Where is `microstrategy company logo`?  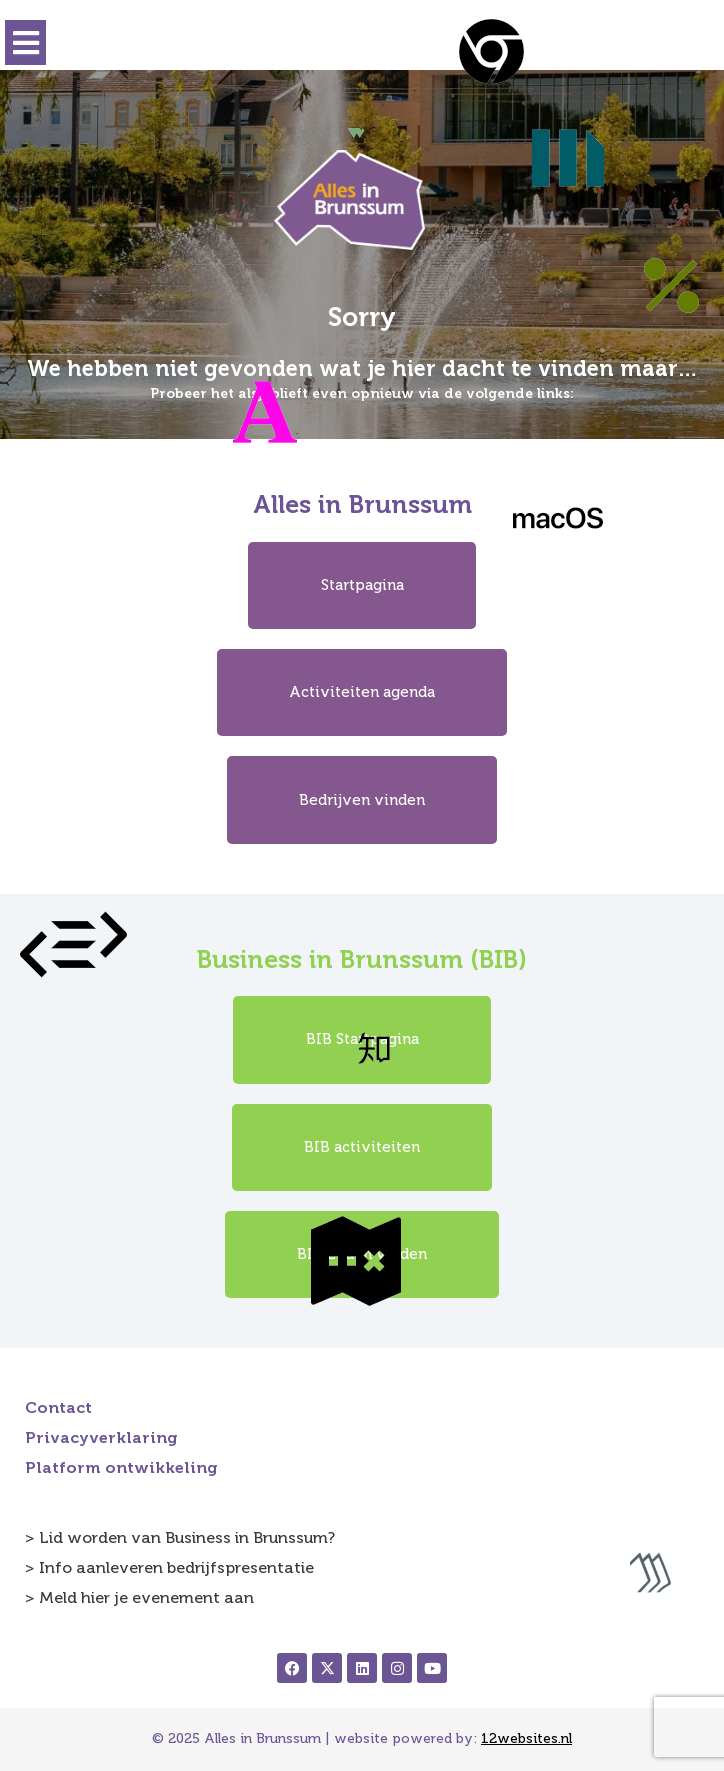 microstrategy company logo is located at coordinates (568, 158).